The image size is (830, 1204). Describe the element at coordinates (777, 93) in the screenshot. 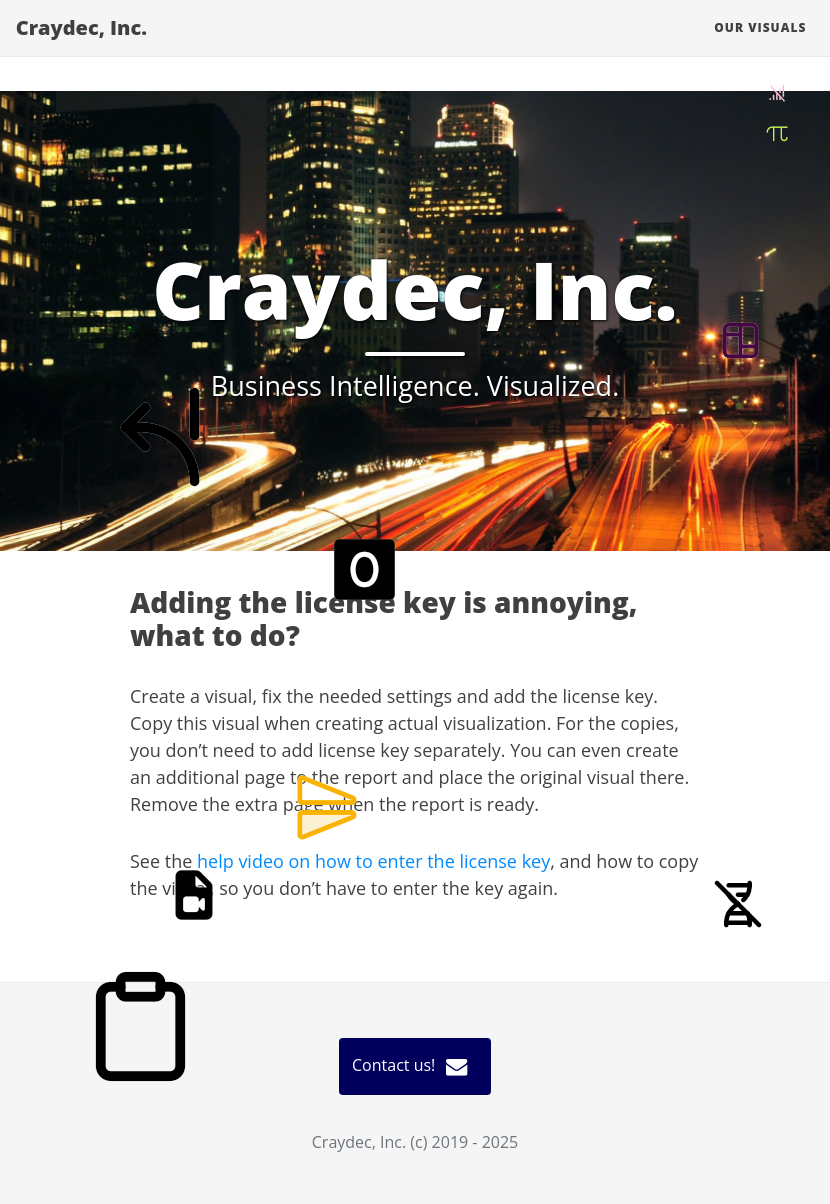

I see `no cellular signal available` at that location.